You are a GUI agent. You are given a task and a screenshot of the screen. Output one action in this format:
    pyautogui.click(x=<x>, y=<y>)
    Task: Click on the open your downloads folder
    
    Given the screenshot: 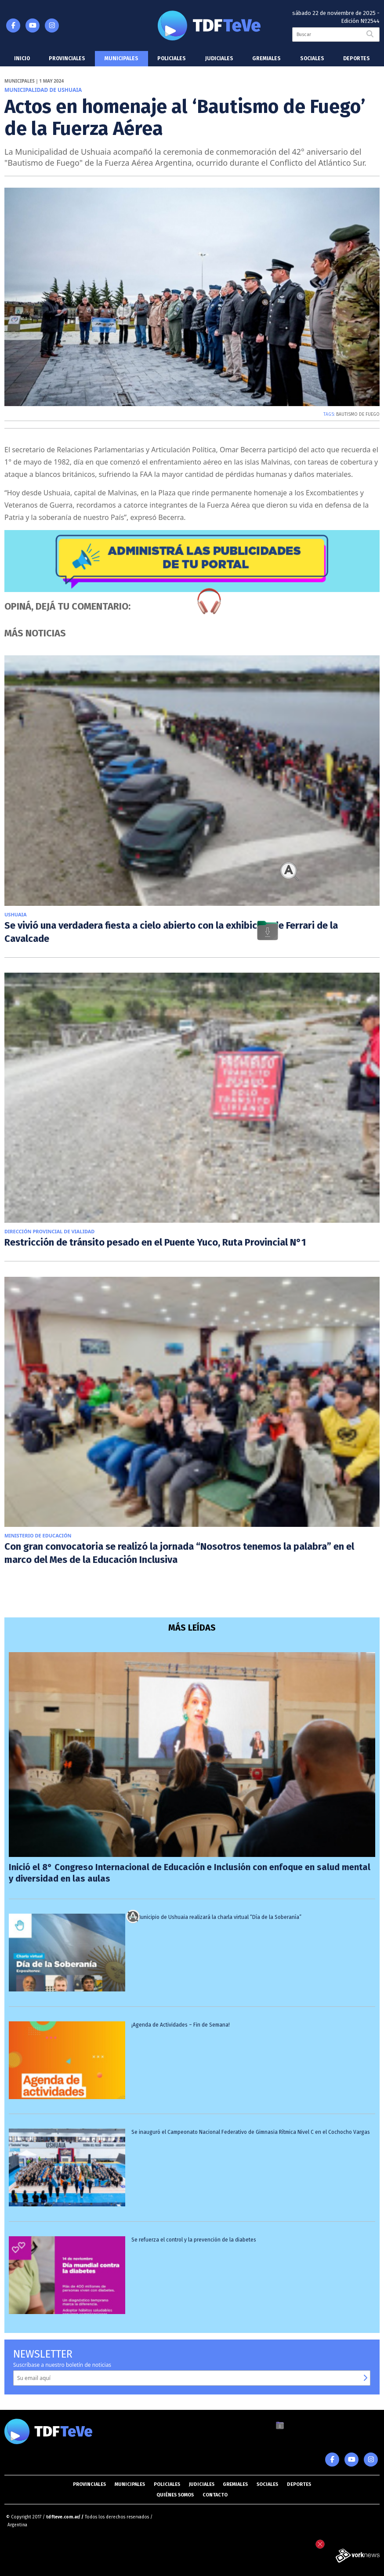 What is the action you would take?
    pyautogui.click(x=268, y=930)
    